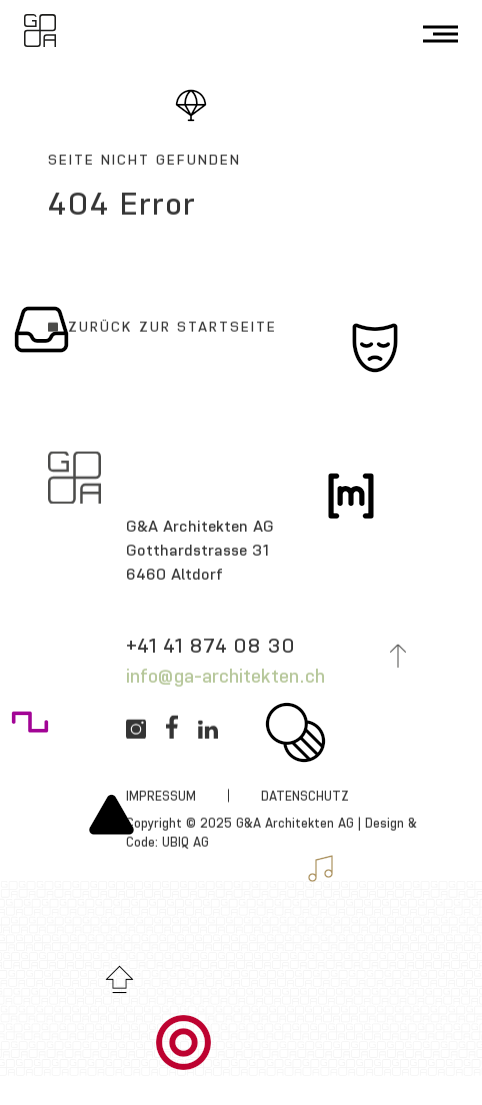 The image size is (482, 1105). Describe the element at coordinates (295, 732) in the screenshot. I see `subtract or remove a shape from selection` at that location.